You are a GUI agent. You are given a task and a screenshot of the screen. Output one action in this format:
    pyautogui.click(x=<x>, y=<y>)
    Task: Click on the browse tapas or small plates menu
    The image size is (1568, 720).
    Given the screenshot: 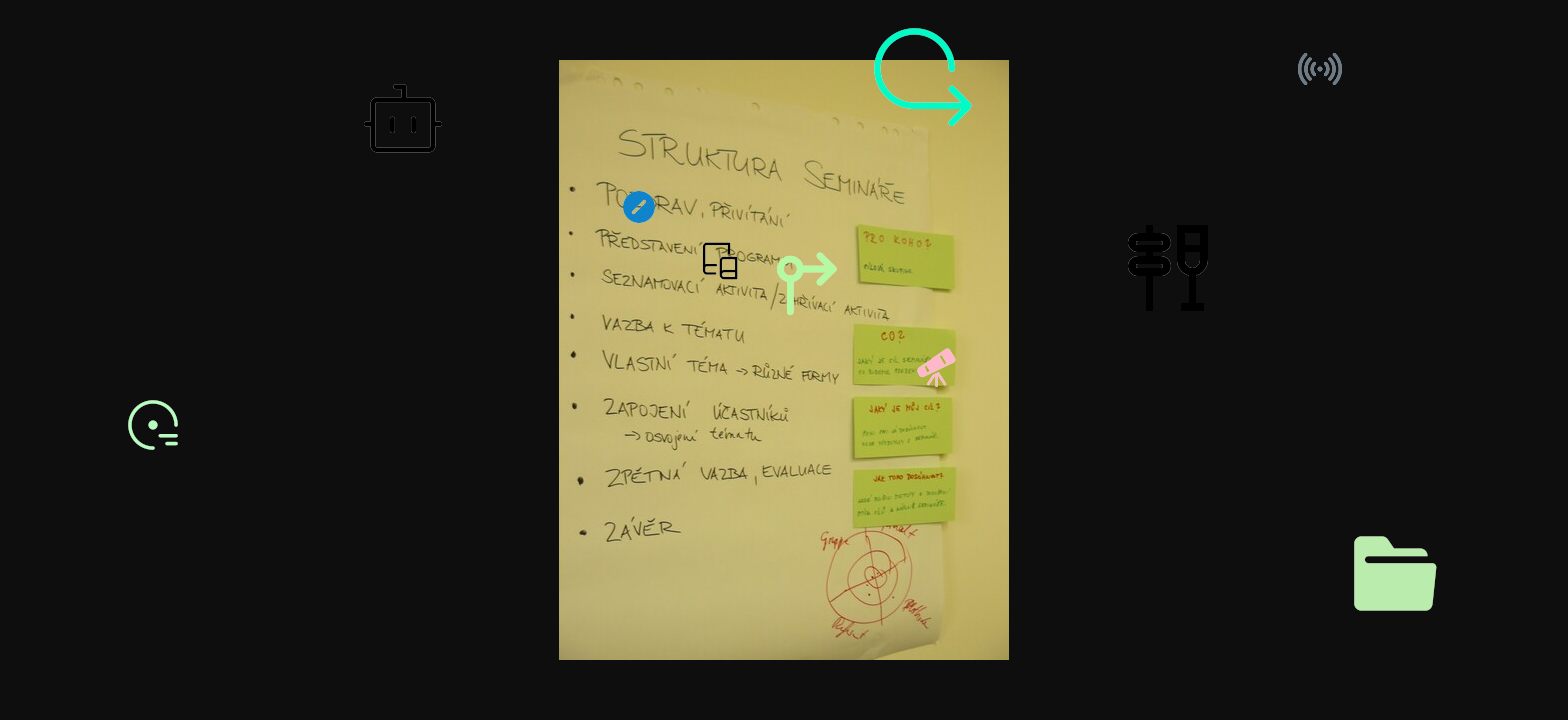 What is the action you would take?
    pyautogui.click(x=1169, y=268)
    